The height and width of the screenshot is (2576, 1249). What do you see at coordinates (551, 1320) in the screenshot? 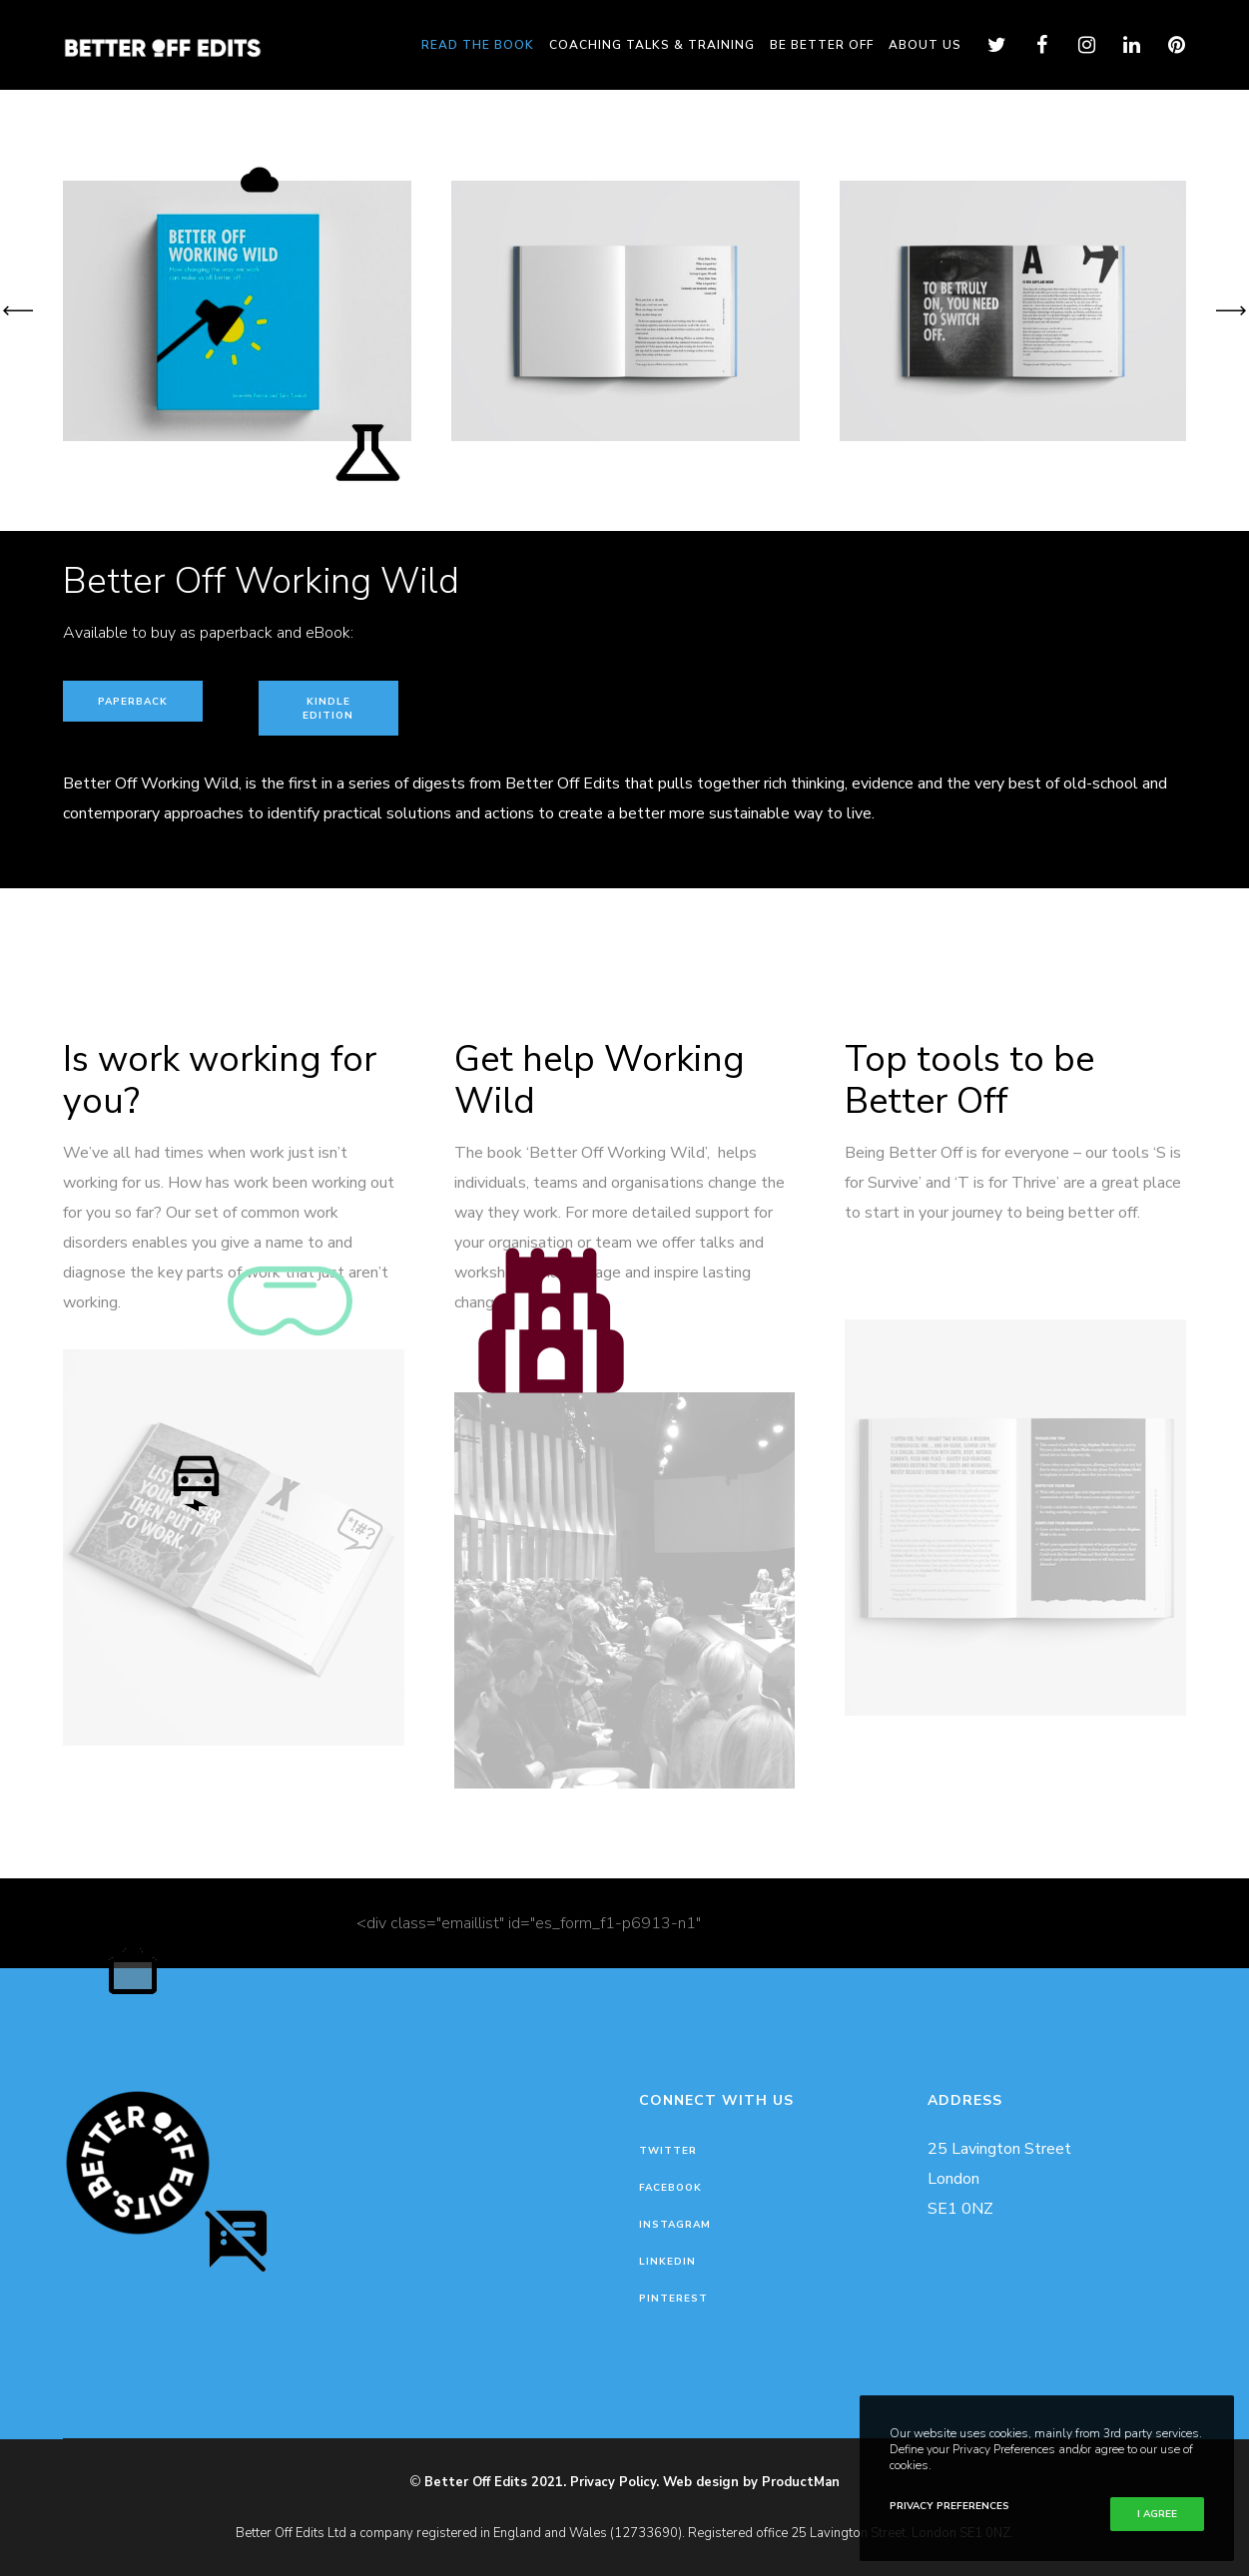
I see `indicates a hindu temple or religious site` at bounding box center [551, 1320].